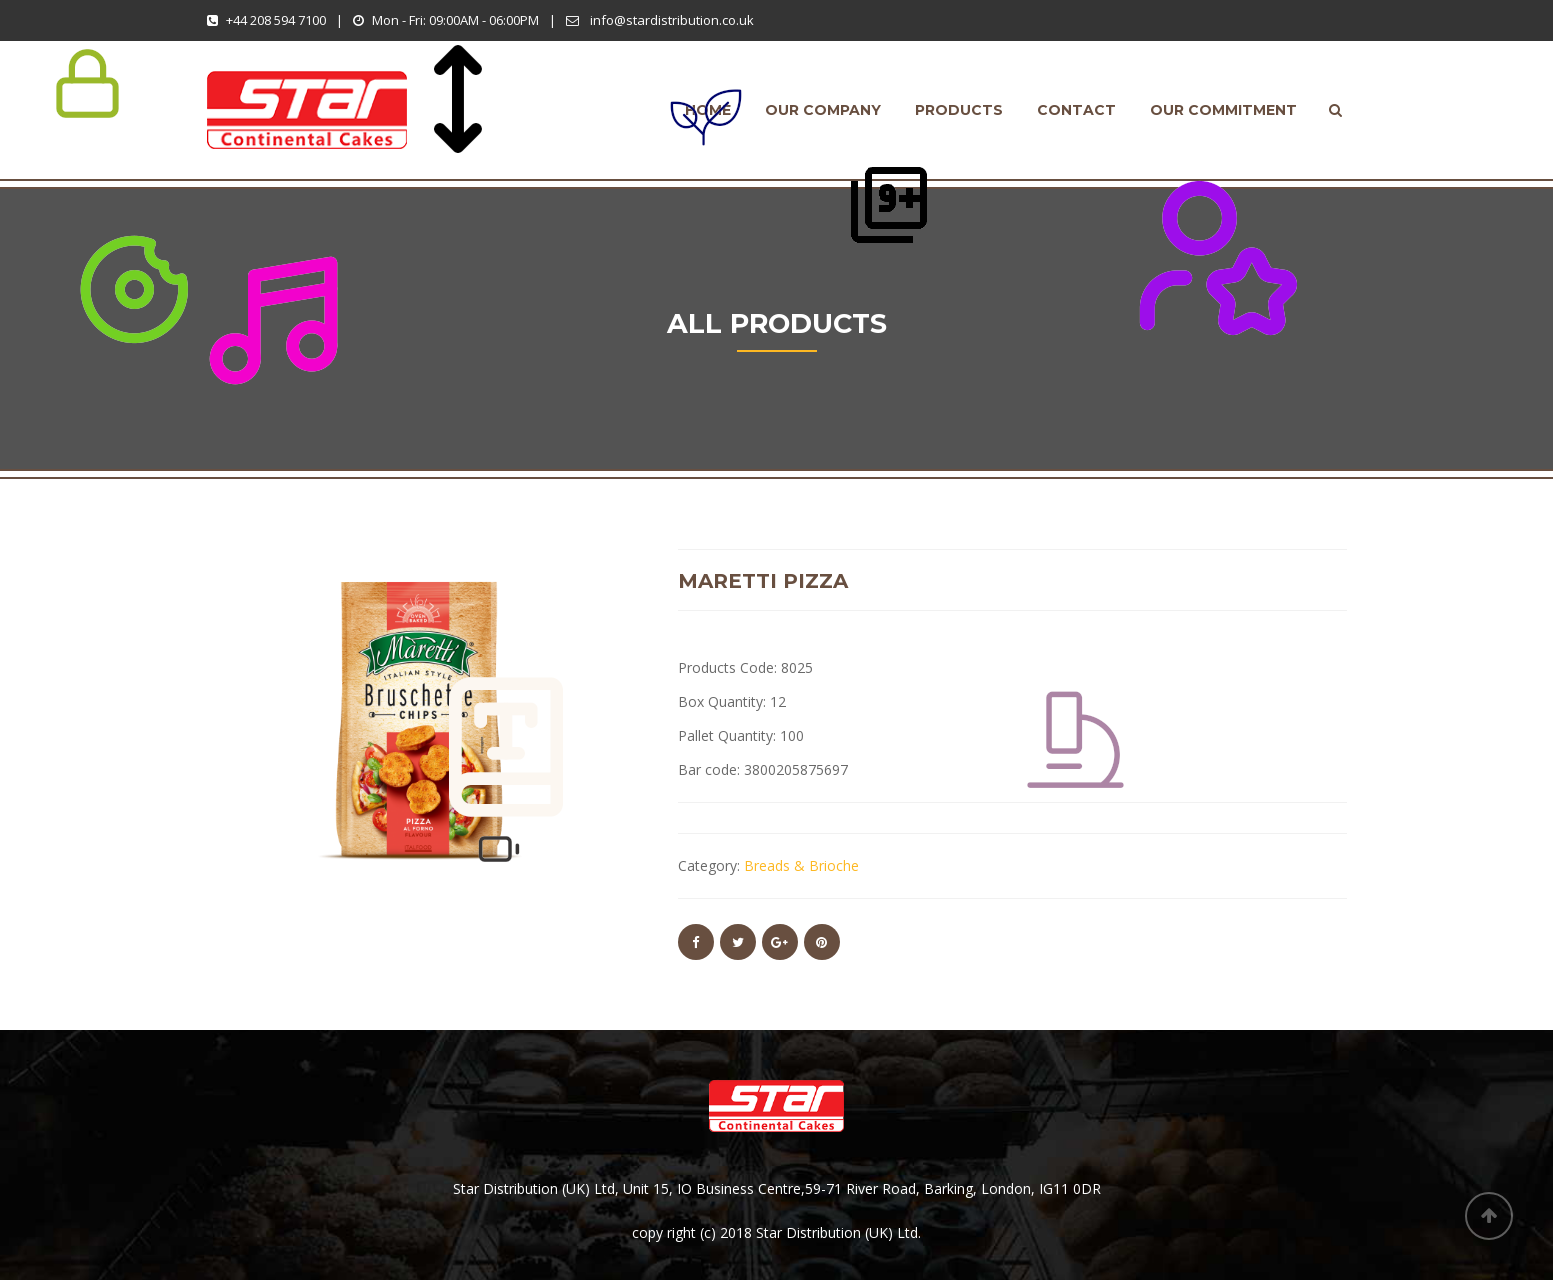 The width and height of the screenshot is (1553, 1280). Describe the element at coordinates (1214, 255) in the screenshot. I see `view favorite or starred user` at that location.